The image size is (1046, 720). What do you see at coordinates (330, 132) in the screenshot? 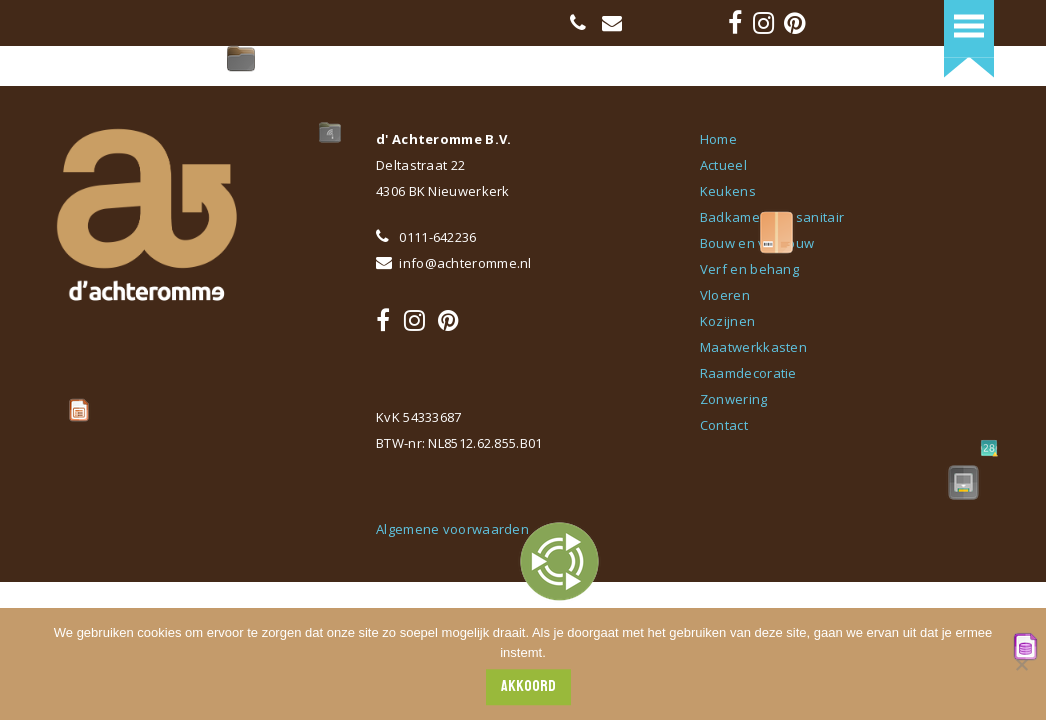
I see `folder synced with insync cloud service` at bounding box center [330, 132].